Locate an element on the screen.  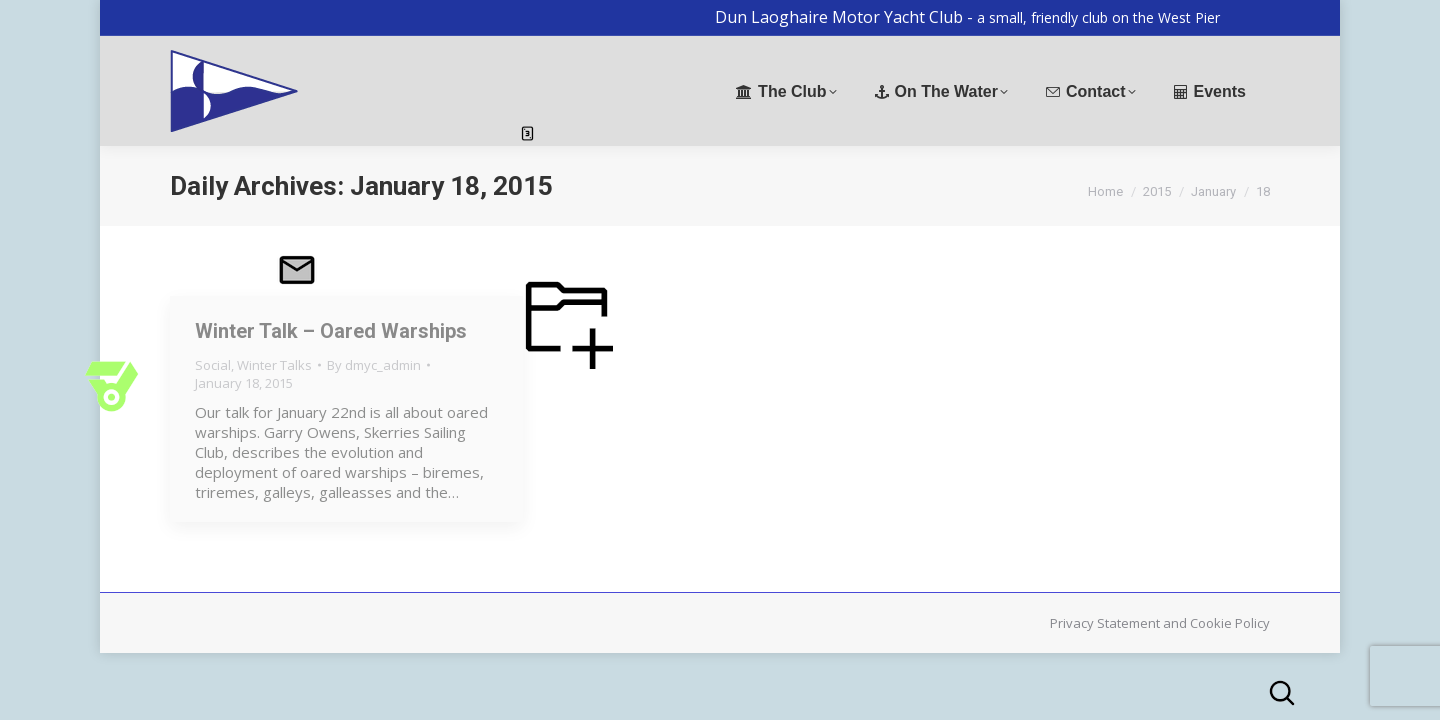
create a new folder is located at coordinates (566, 322).